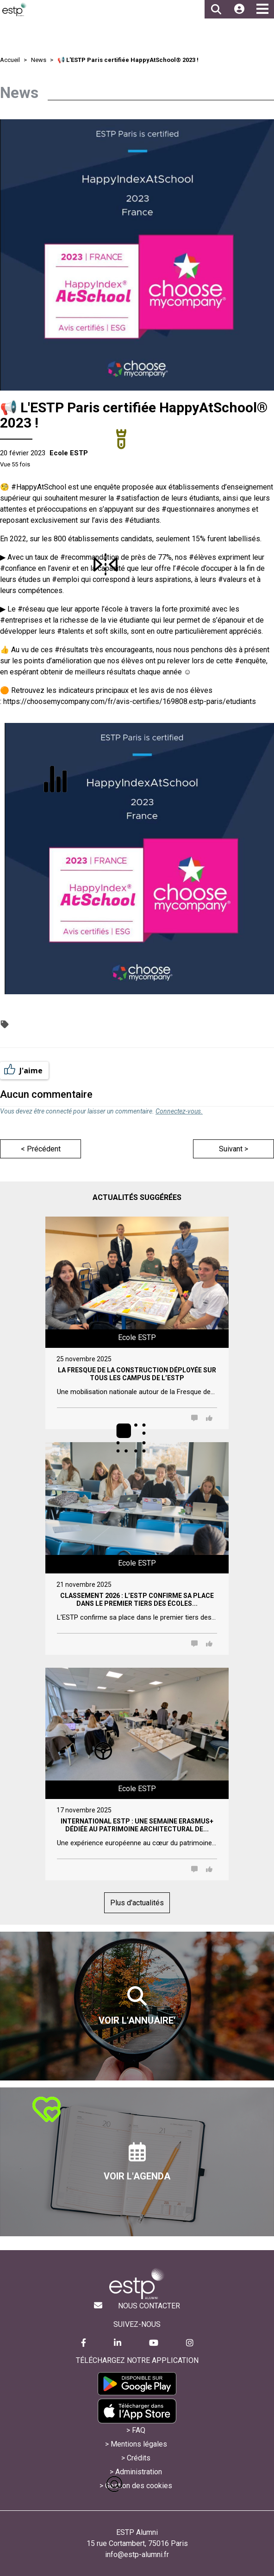 The height and width of the screenshot is (2576, 274). Describe the element at coordinates (131, 1438) in the screenshot. I see `align content to top-left corner` at that location.